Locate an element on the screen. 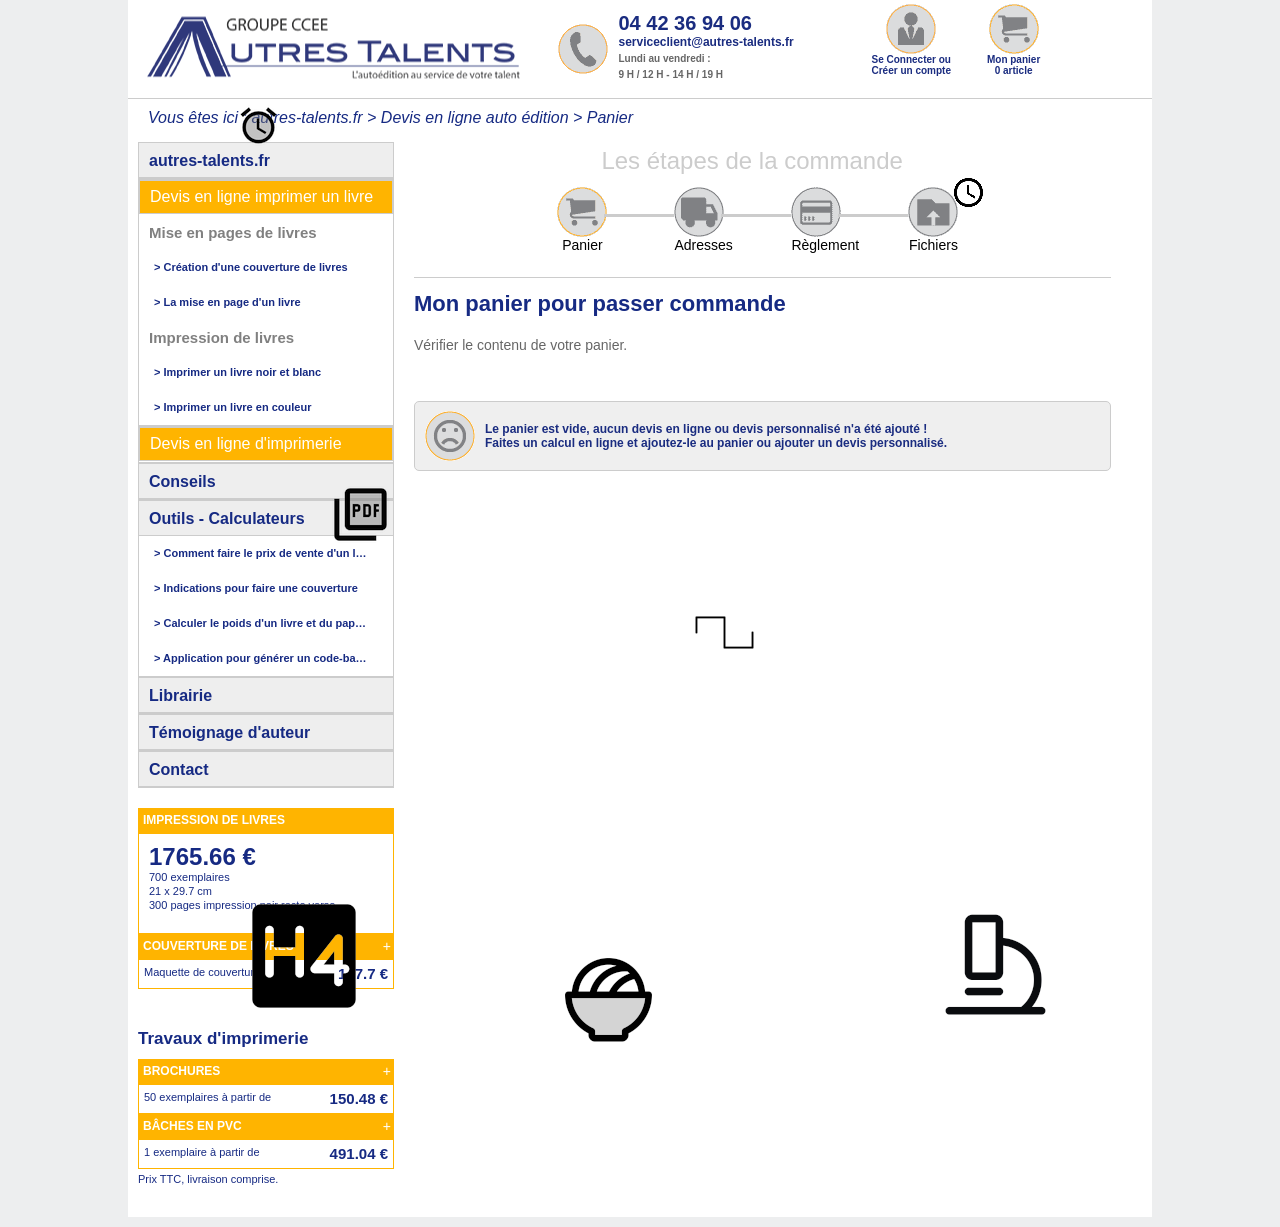 The height and width of the screenshot is (1227, 1280). access research or lab tools is located at coordinates (995, 968).